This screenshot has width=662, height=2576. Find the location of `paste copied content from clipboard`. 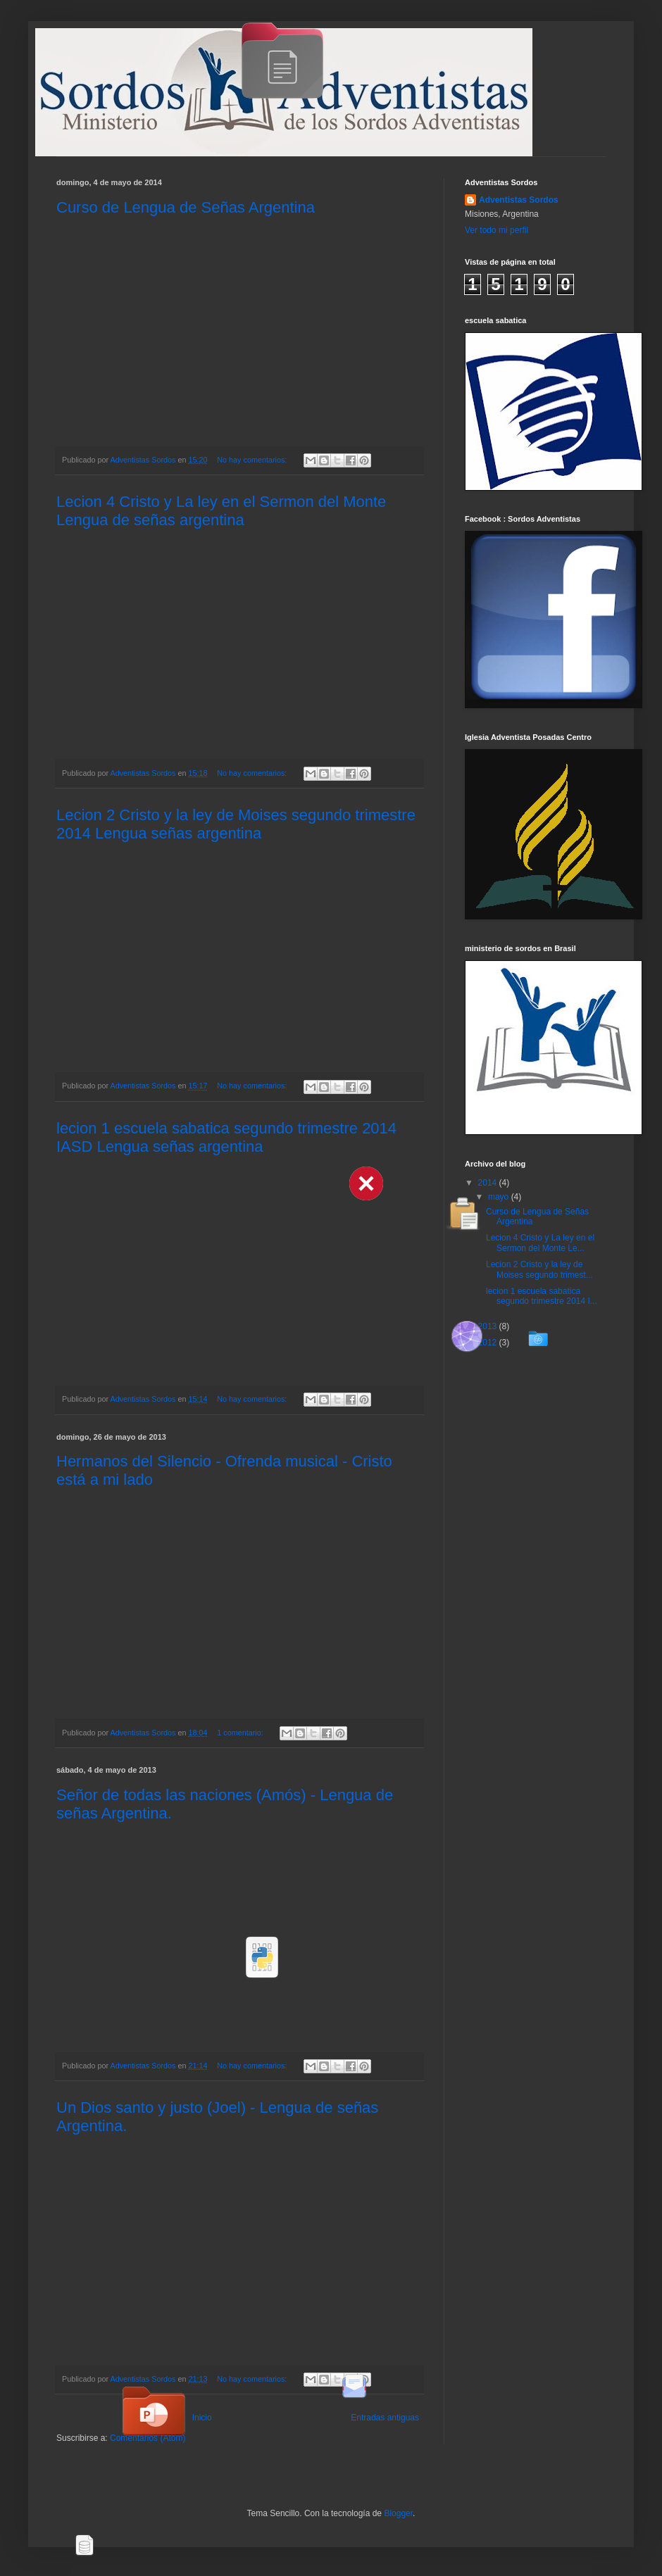

paste copied content from clipboard is located at coordinates (463, 1214).